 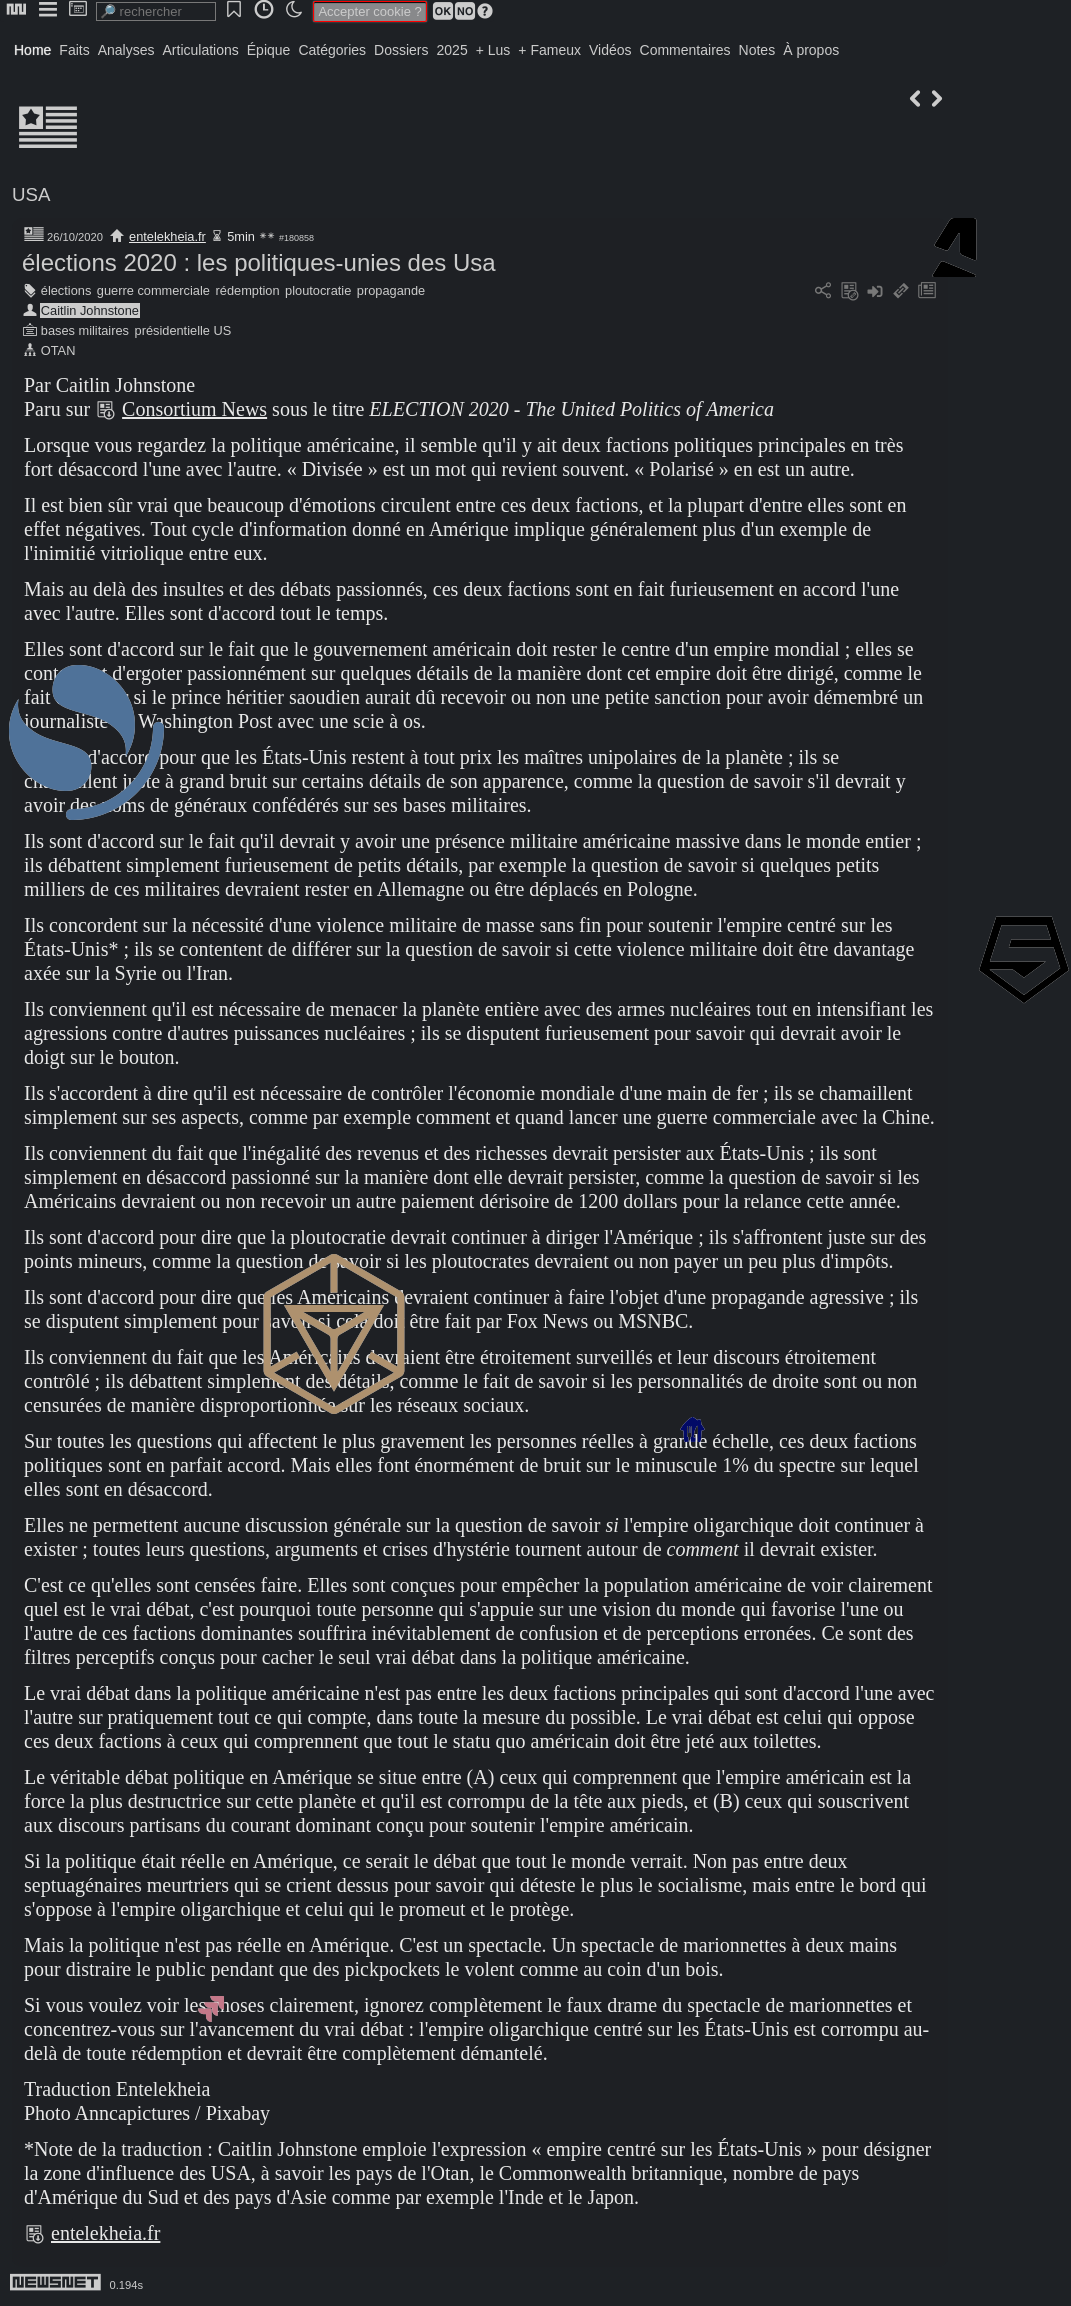 I want to click on sifive company logo, so click(x=1024, y=960).